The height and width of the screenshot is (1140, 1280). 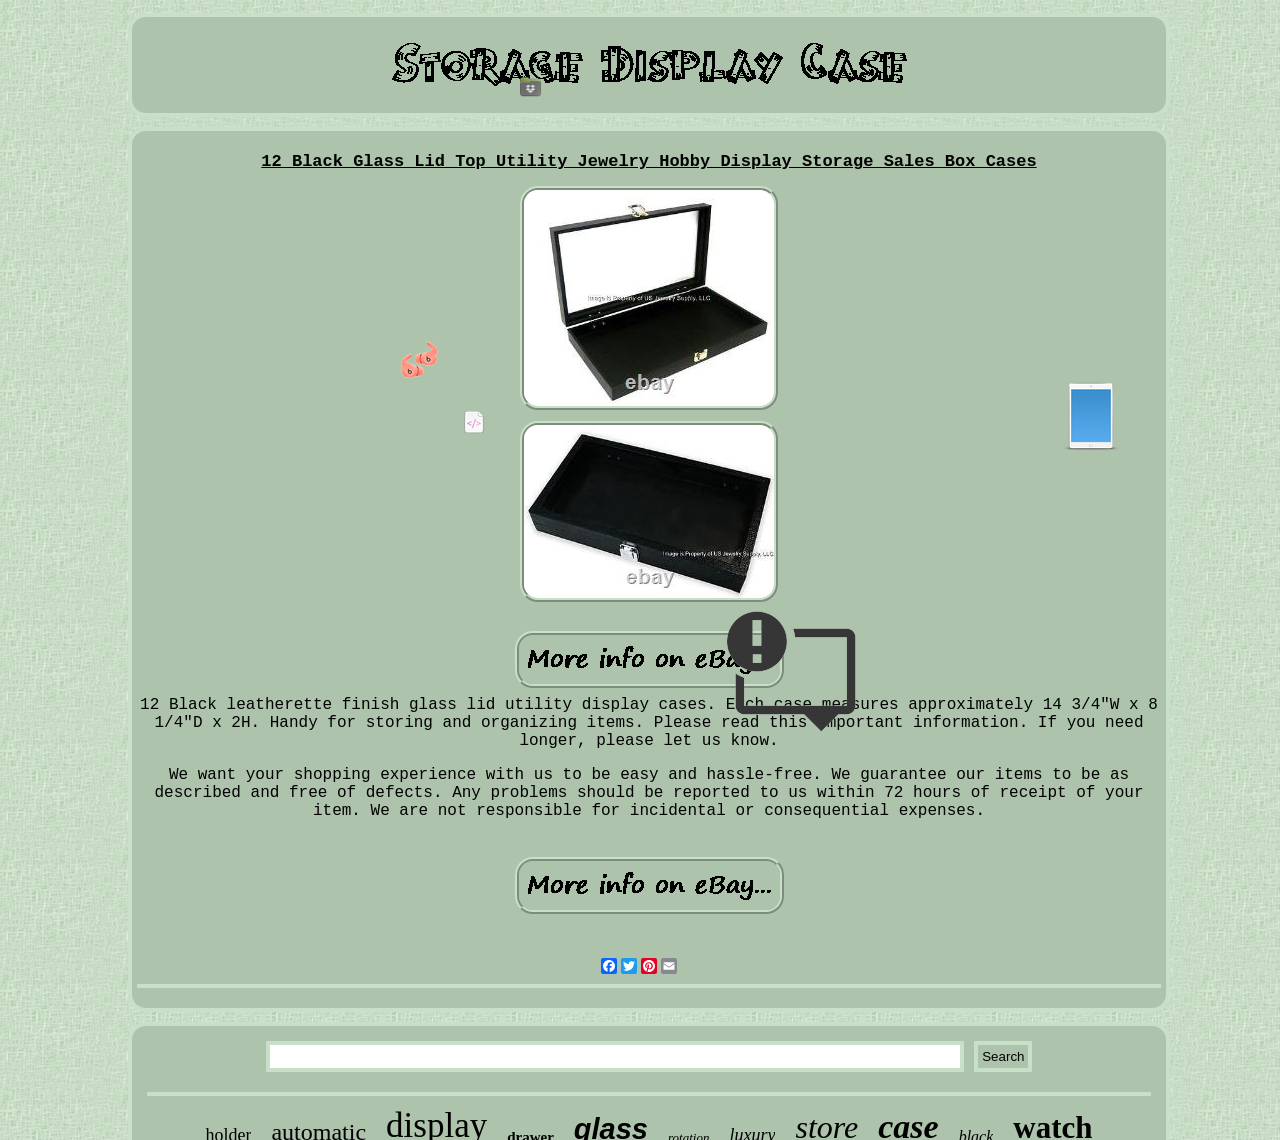 I want to click on manage notification settings, so click(x=795, y=671).